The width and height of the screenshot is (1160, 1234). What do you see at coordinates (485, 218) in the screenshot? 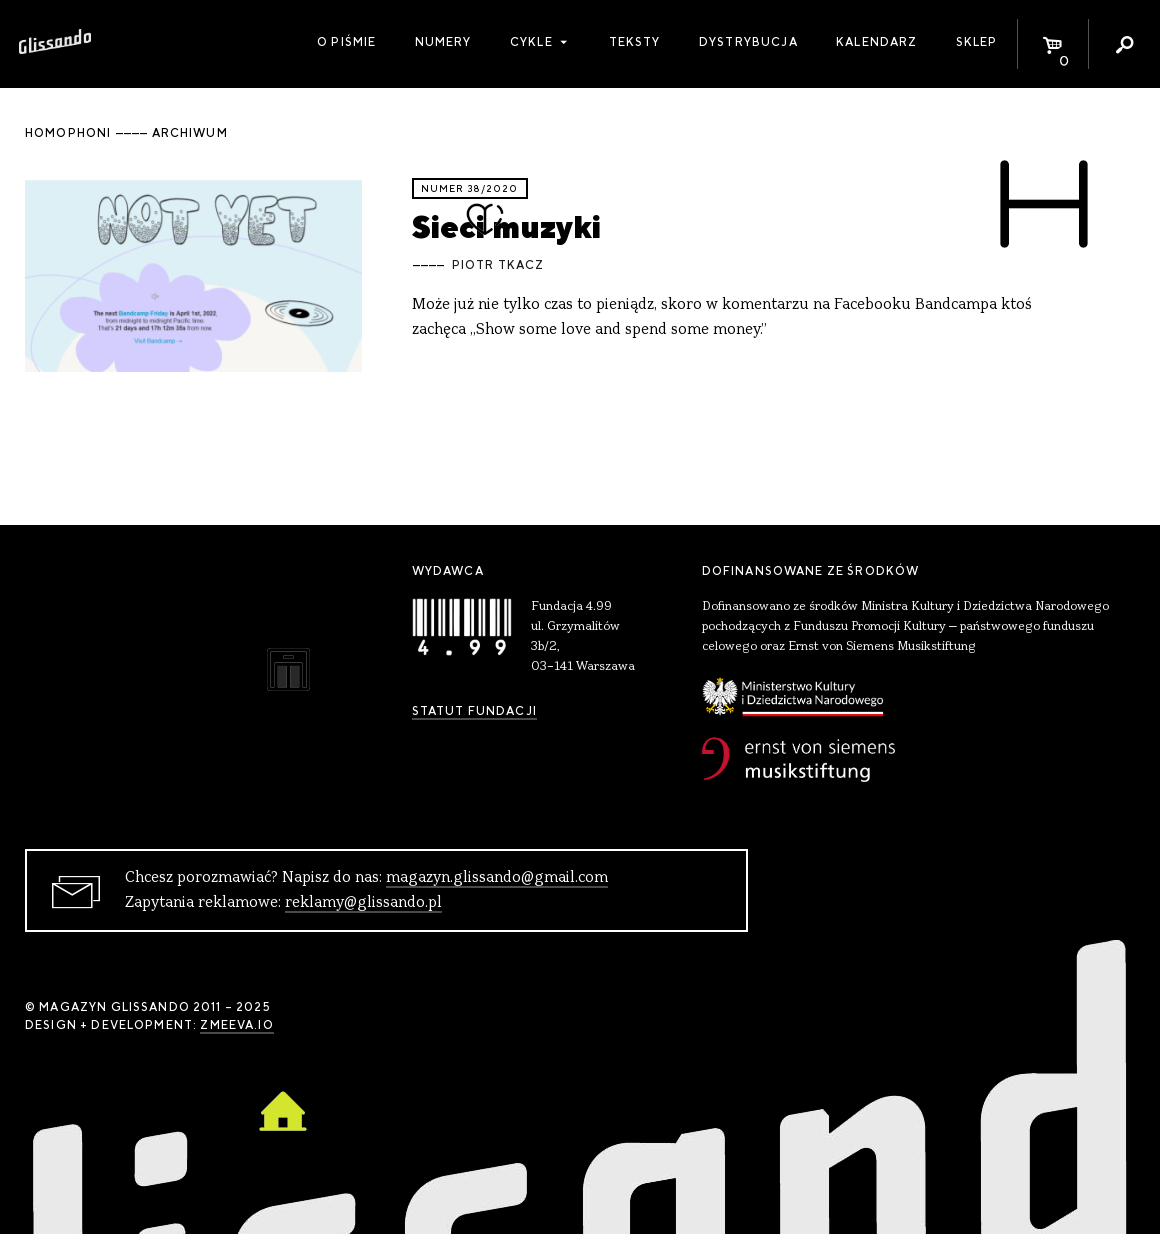
I see `indicates partial like or favorite status` at bounding box center [485, 218].